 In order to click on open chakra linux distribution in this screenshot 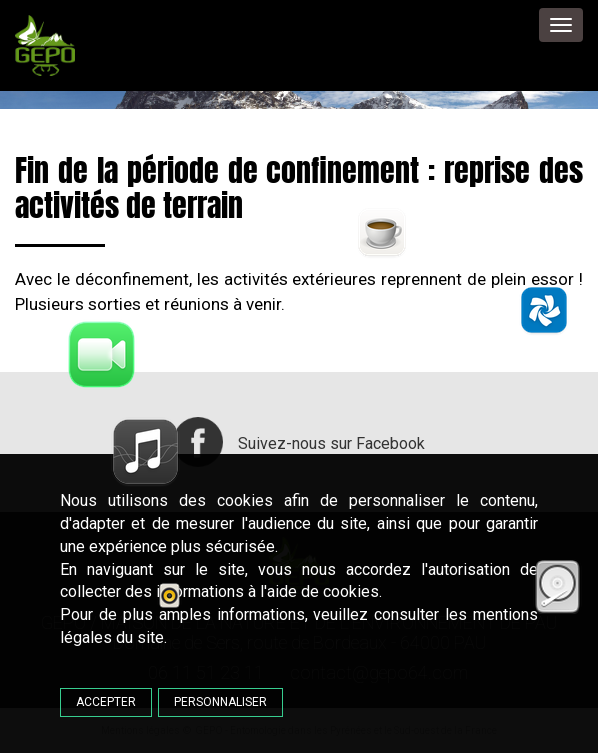, I will do `click(544, 310)`.